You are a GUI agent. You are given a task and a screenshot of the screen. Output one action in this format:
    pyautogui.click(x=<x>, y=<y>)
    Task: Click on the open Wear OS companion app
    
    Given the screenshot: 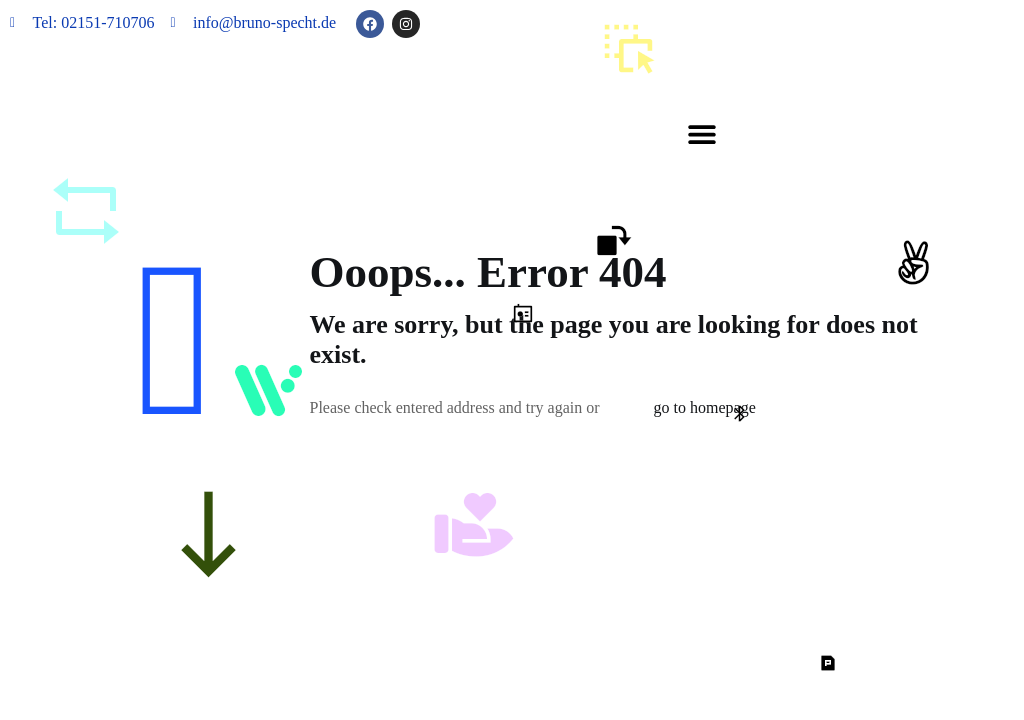 What is the action you would take?
    pyautogui.click(x=268, y=390)
    